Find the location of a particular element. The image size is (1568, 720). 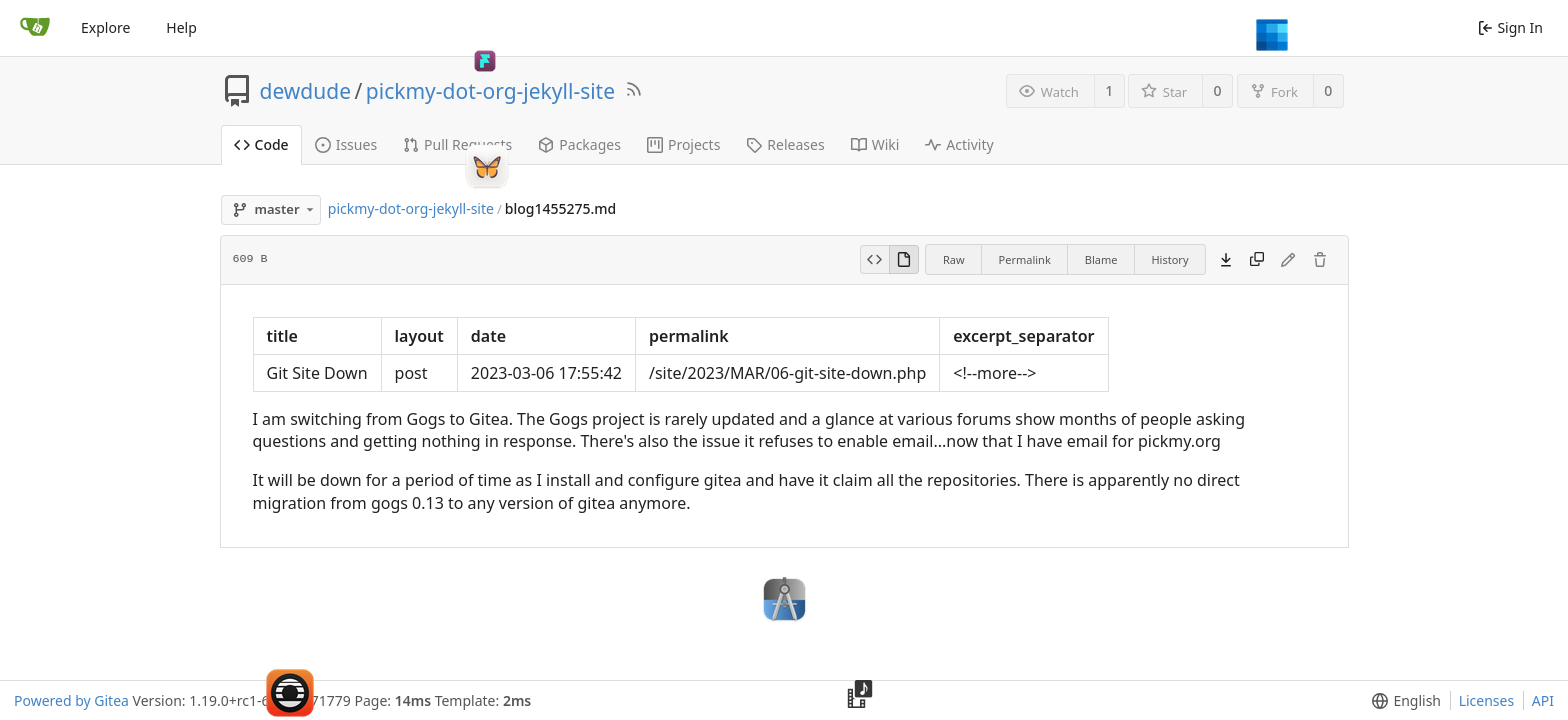

open freemind mind-mapping application is located at coordinates (487, 166).